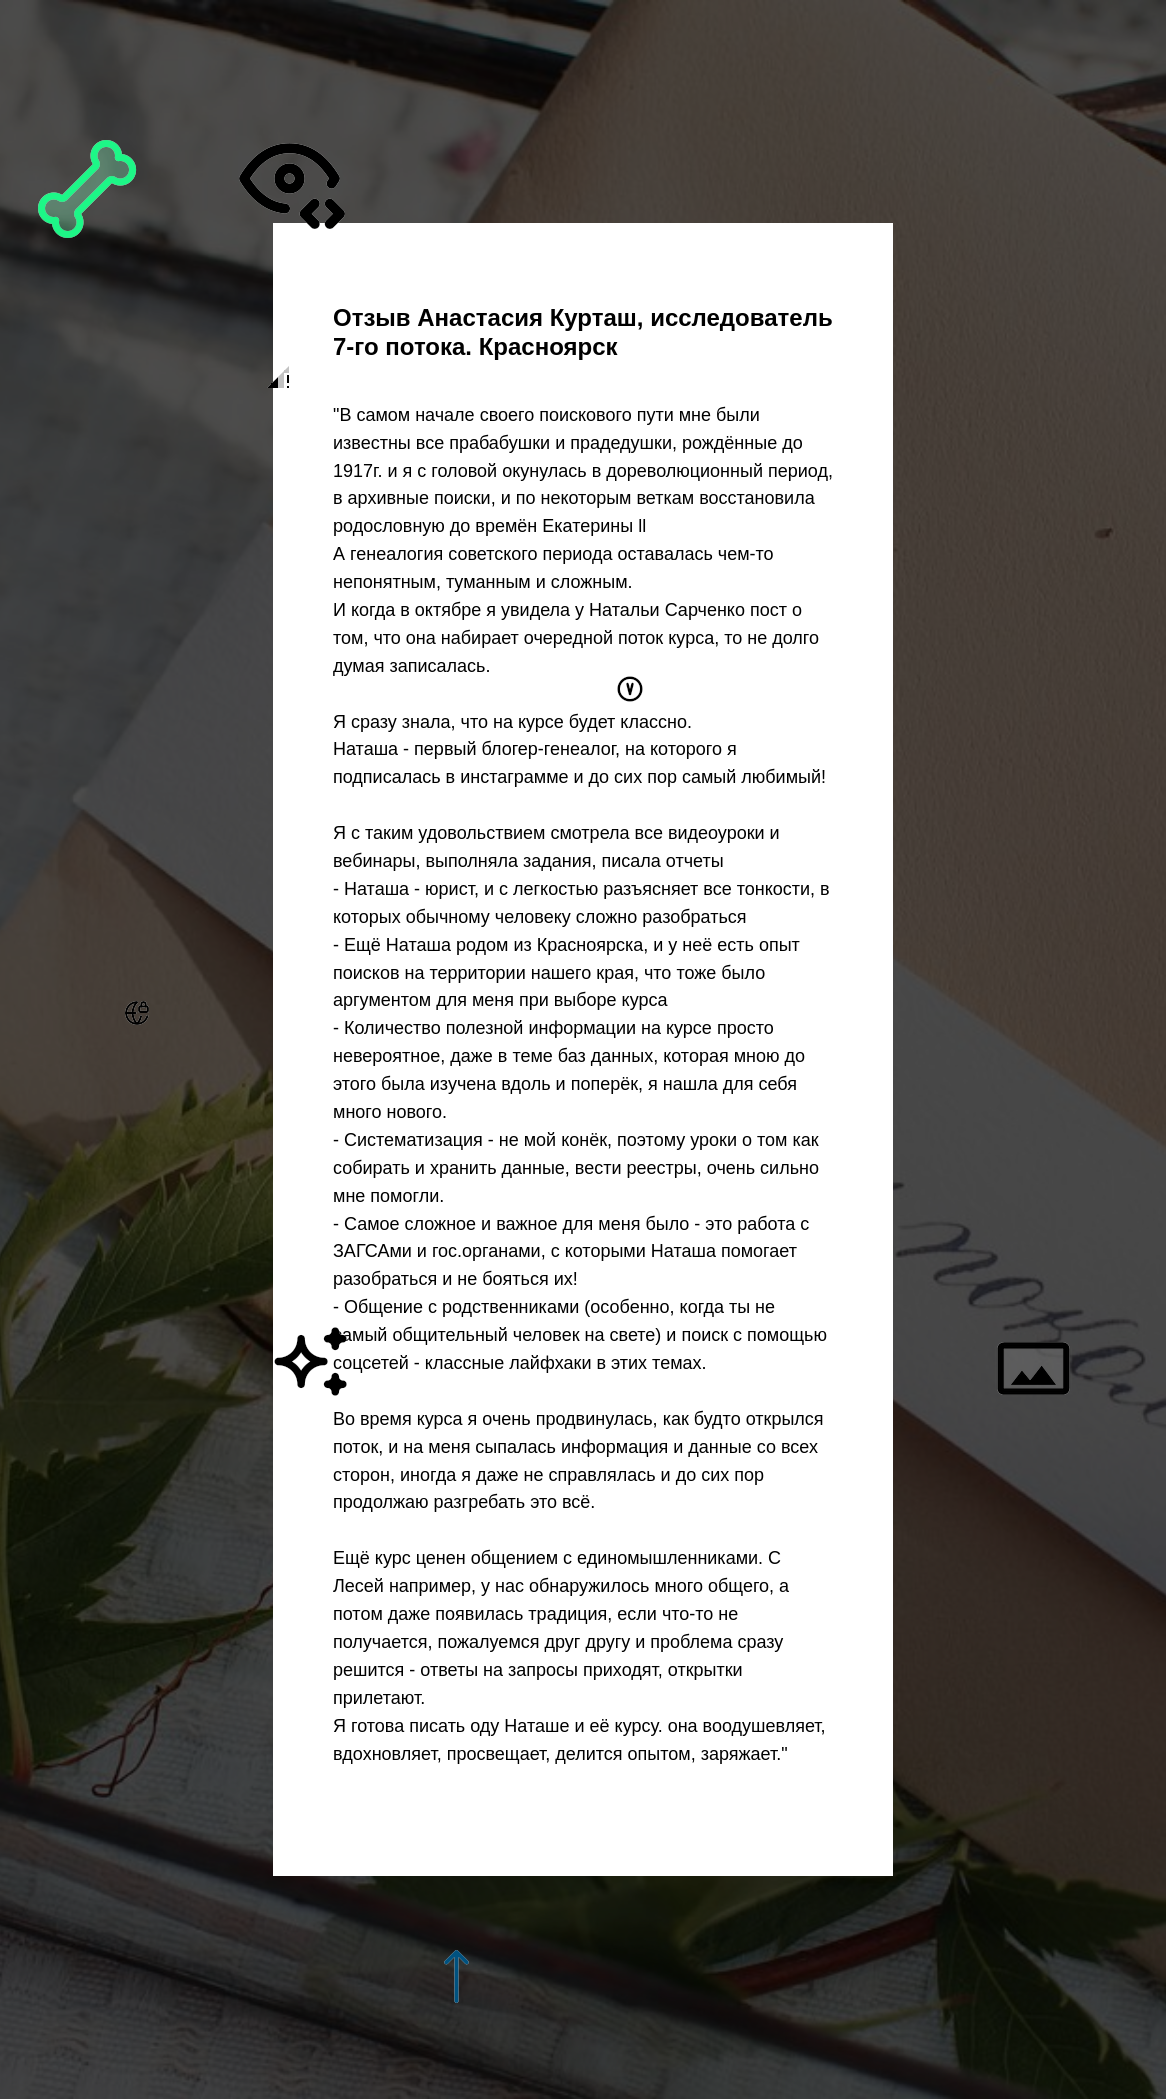 The image size is (1166, 2099). What do you see at coordinates (1033, 1368) in the screenshot?
I see `view panorama or landscape photos` at bounding box center [1033, 1368].